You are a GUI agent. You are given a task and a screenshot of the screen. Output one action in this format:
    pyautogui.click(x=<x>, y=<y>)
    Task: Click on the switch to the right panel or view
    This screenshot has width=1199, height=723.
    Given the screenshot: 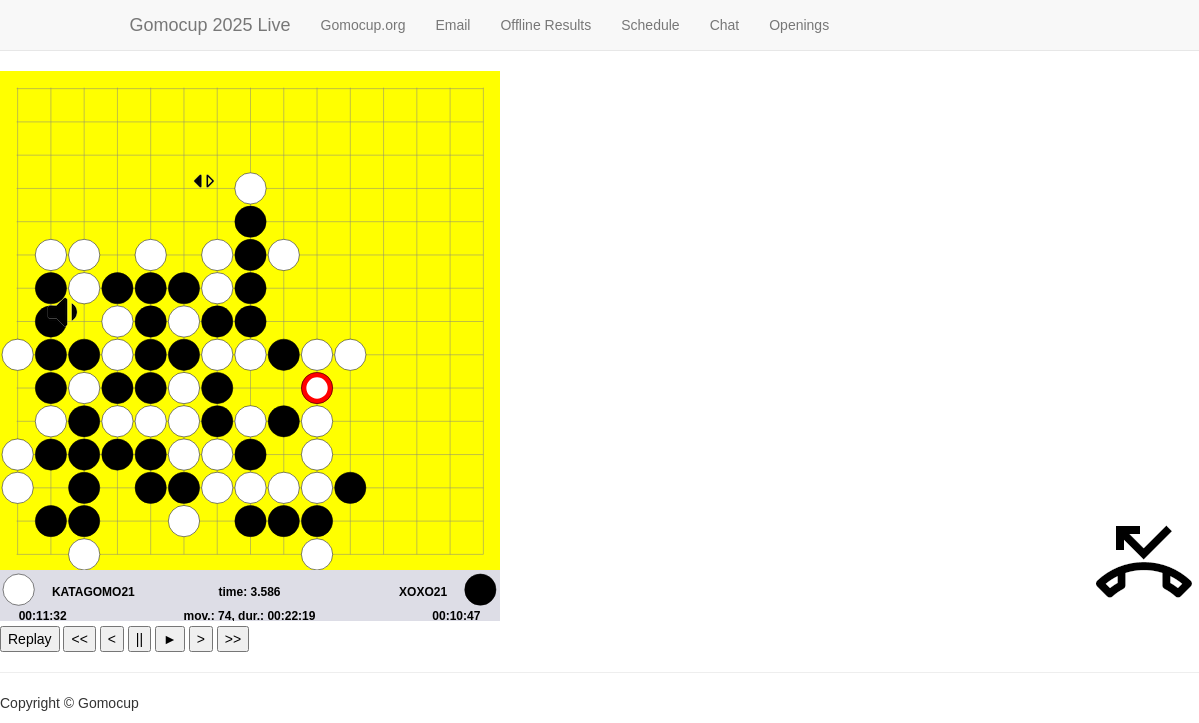 What is the action you would take?
    pyautogui.click(x=204, y=181)
    